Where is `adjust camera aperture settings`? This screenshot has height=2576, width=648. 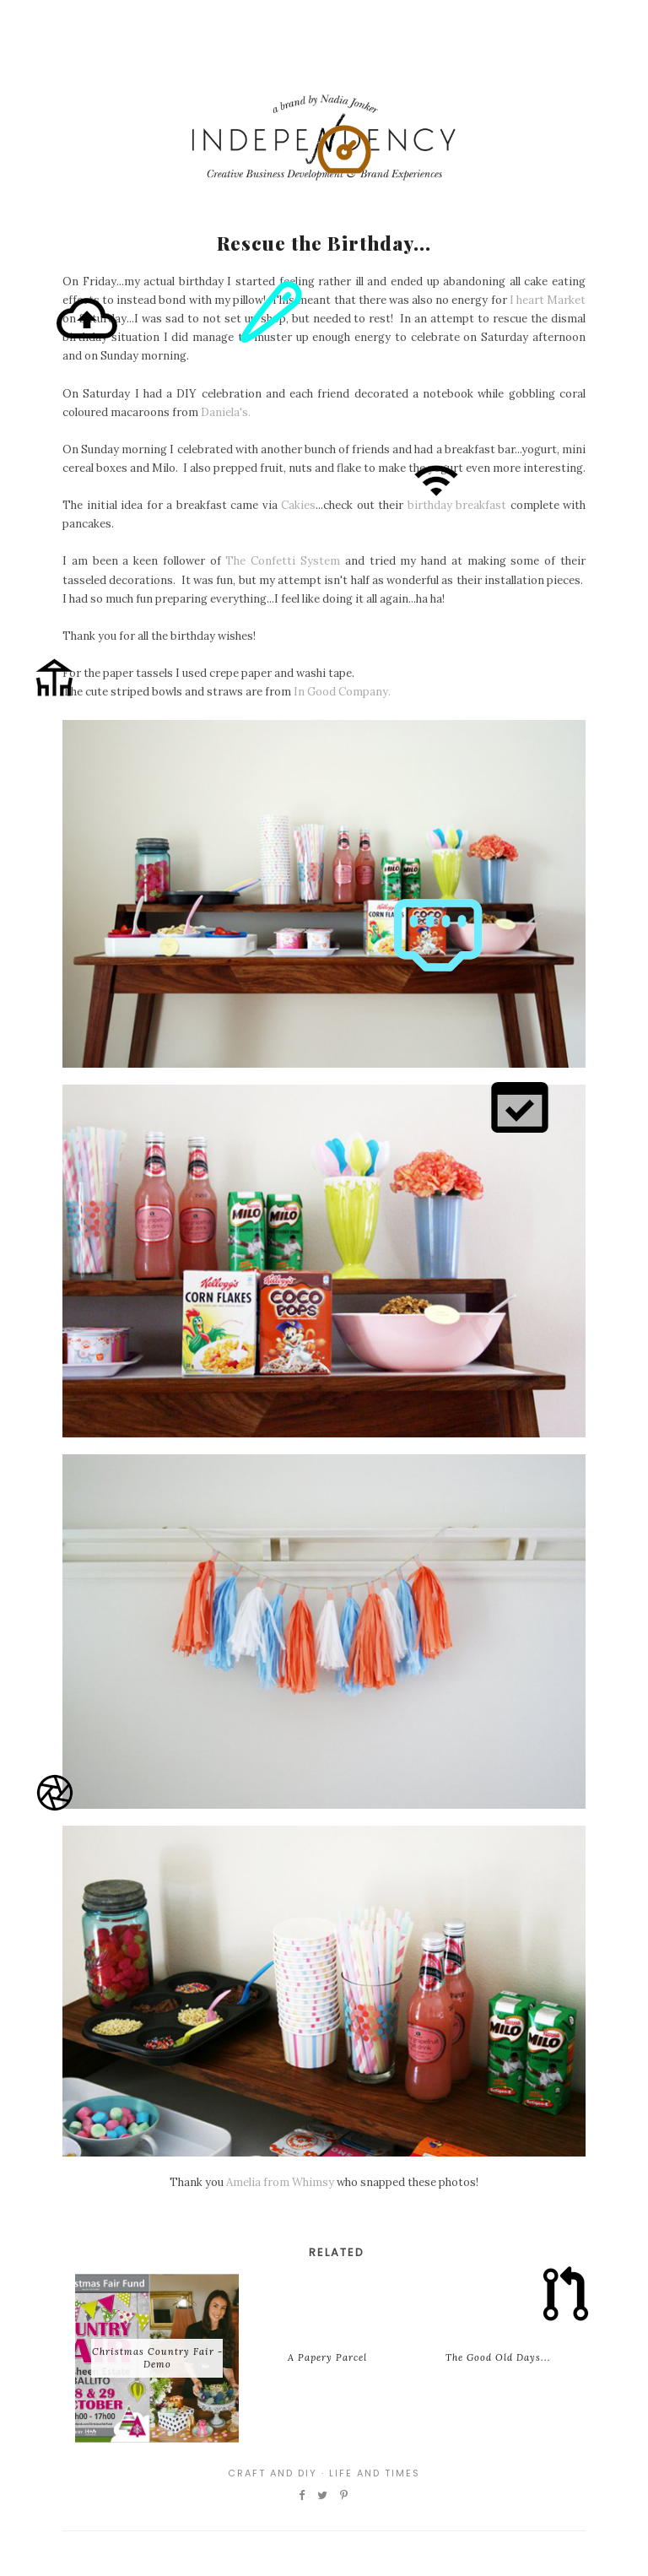
adjust camera aperture settings is located at coordinates (55, 1793).